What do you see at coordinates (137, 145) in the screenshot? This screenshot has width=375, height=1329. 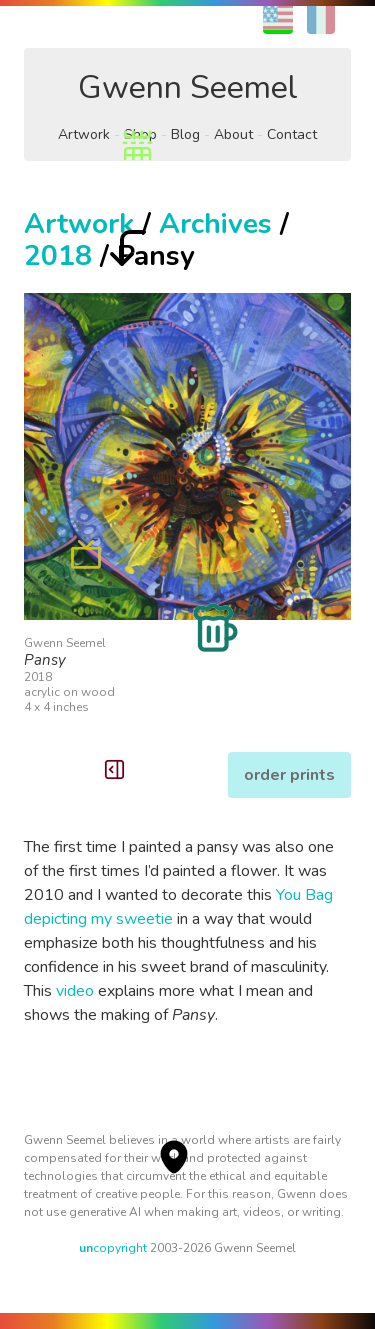 I see `split table rows into separate sections` at bounding box center [137, 145].